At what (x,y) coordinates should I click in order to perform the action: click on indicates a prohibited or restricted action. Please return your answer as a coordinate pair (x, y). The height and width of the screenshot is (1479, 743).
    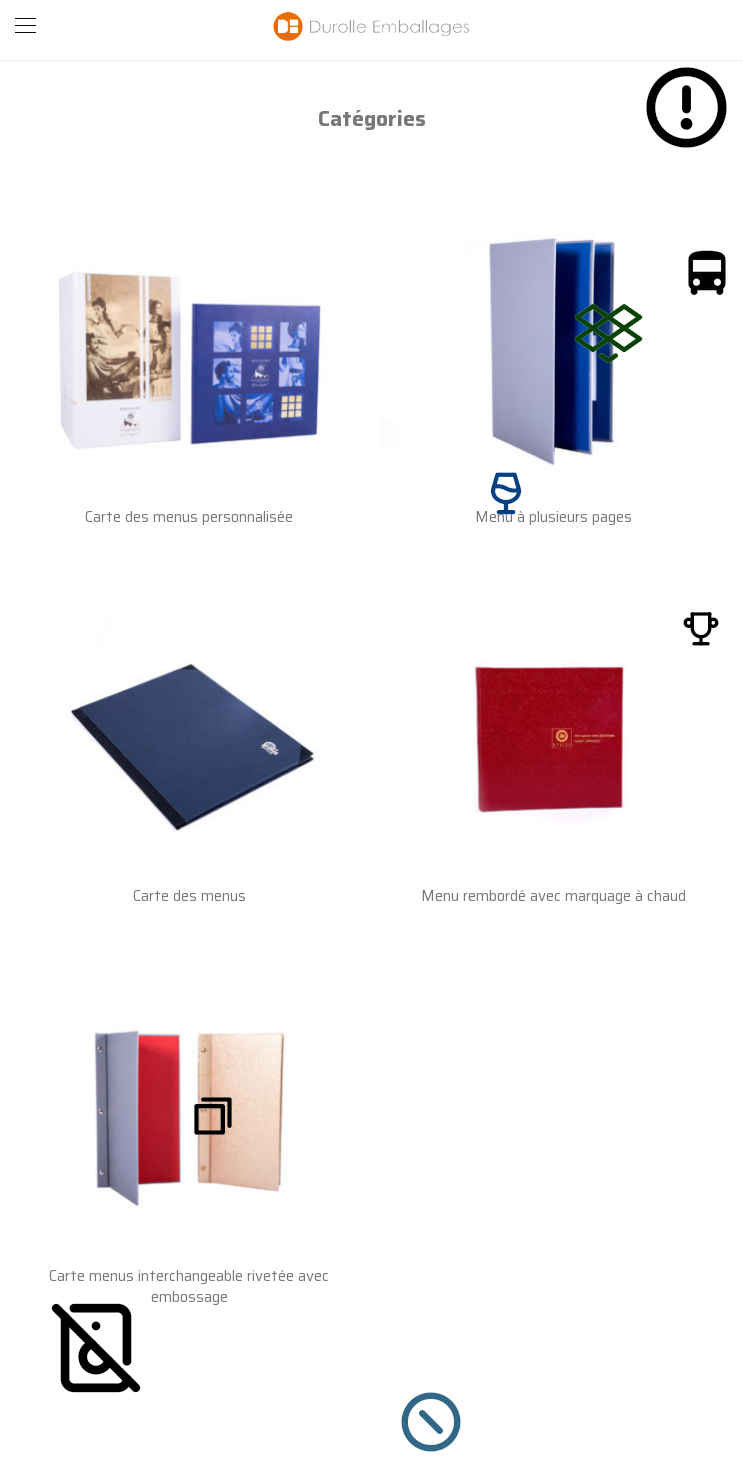
    Looking at the image, I should click on (431, 1422).